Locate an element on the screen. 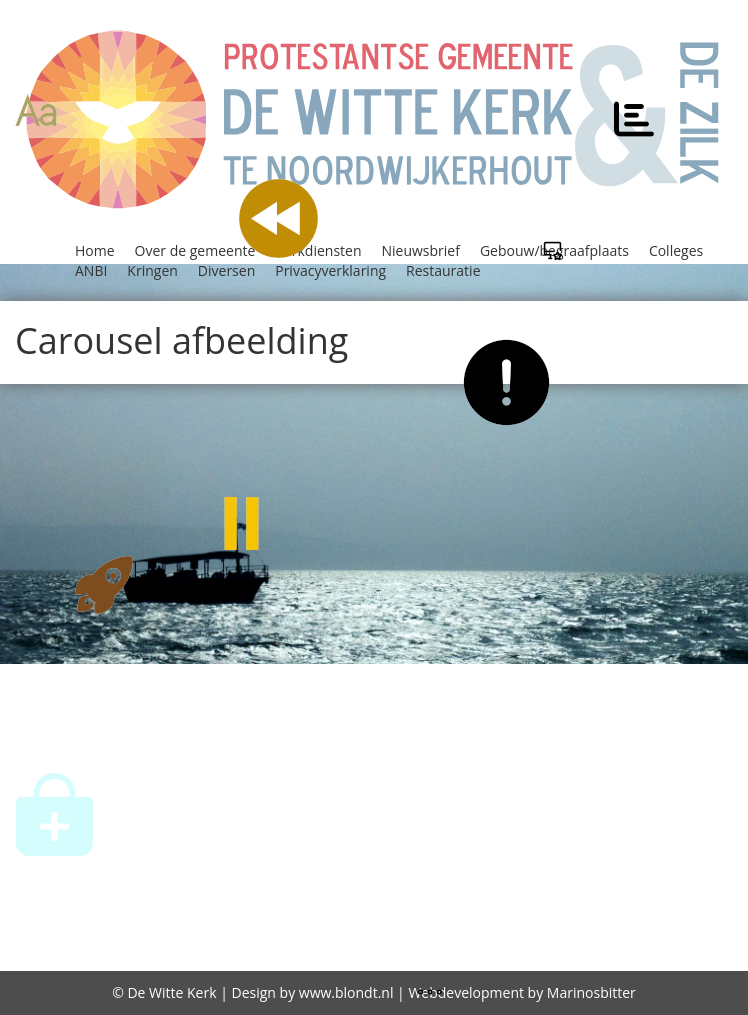 This screenshot has height=1015, width=748. view analytics or statistics is located at coordinates (634, 119).